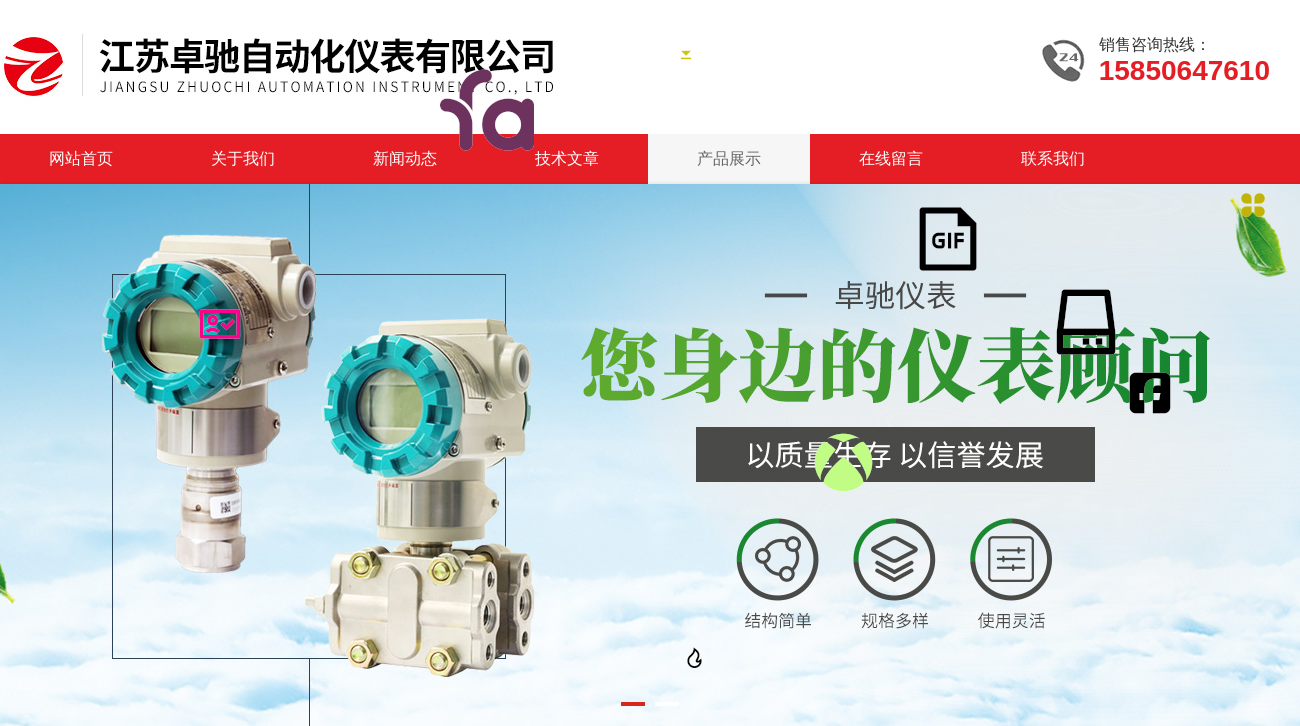  I want to click on attach a GIF file, so click(948, 239).